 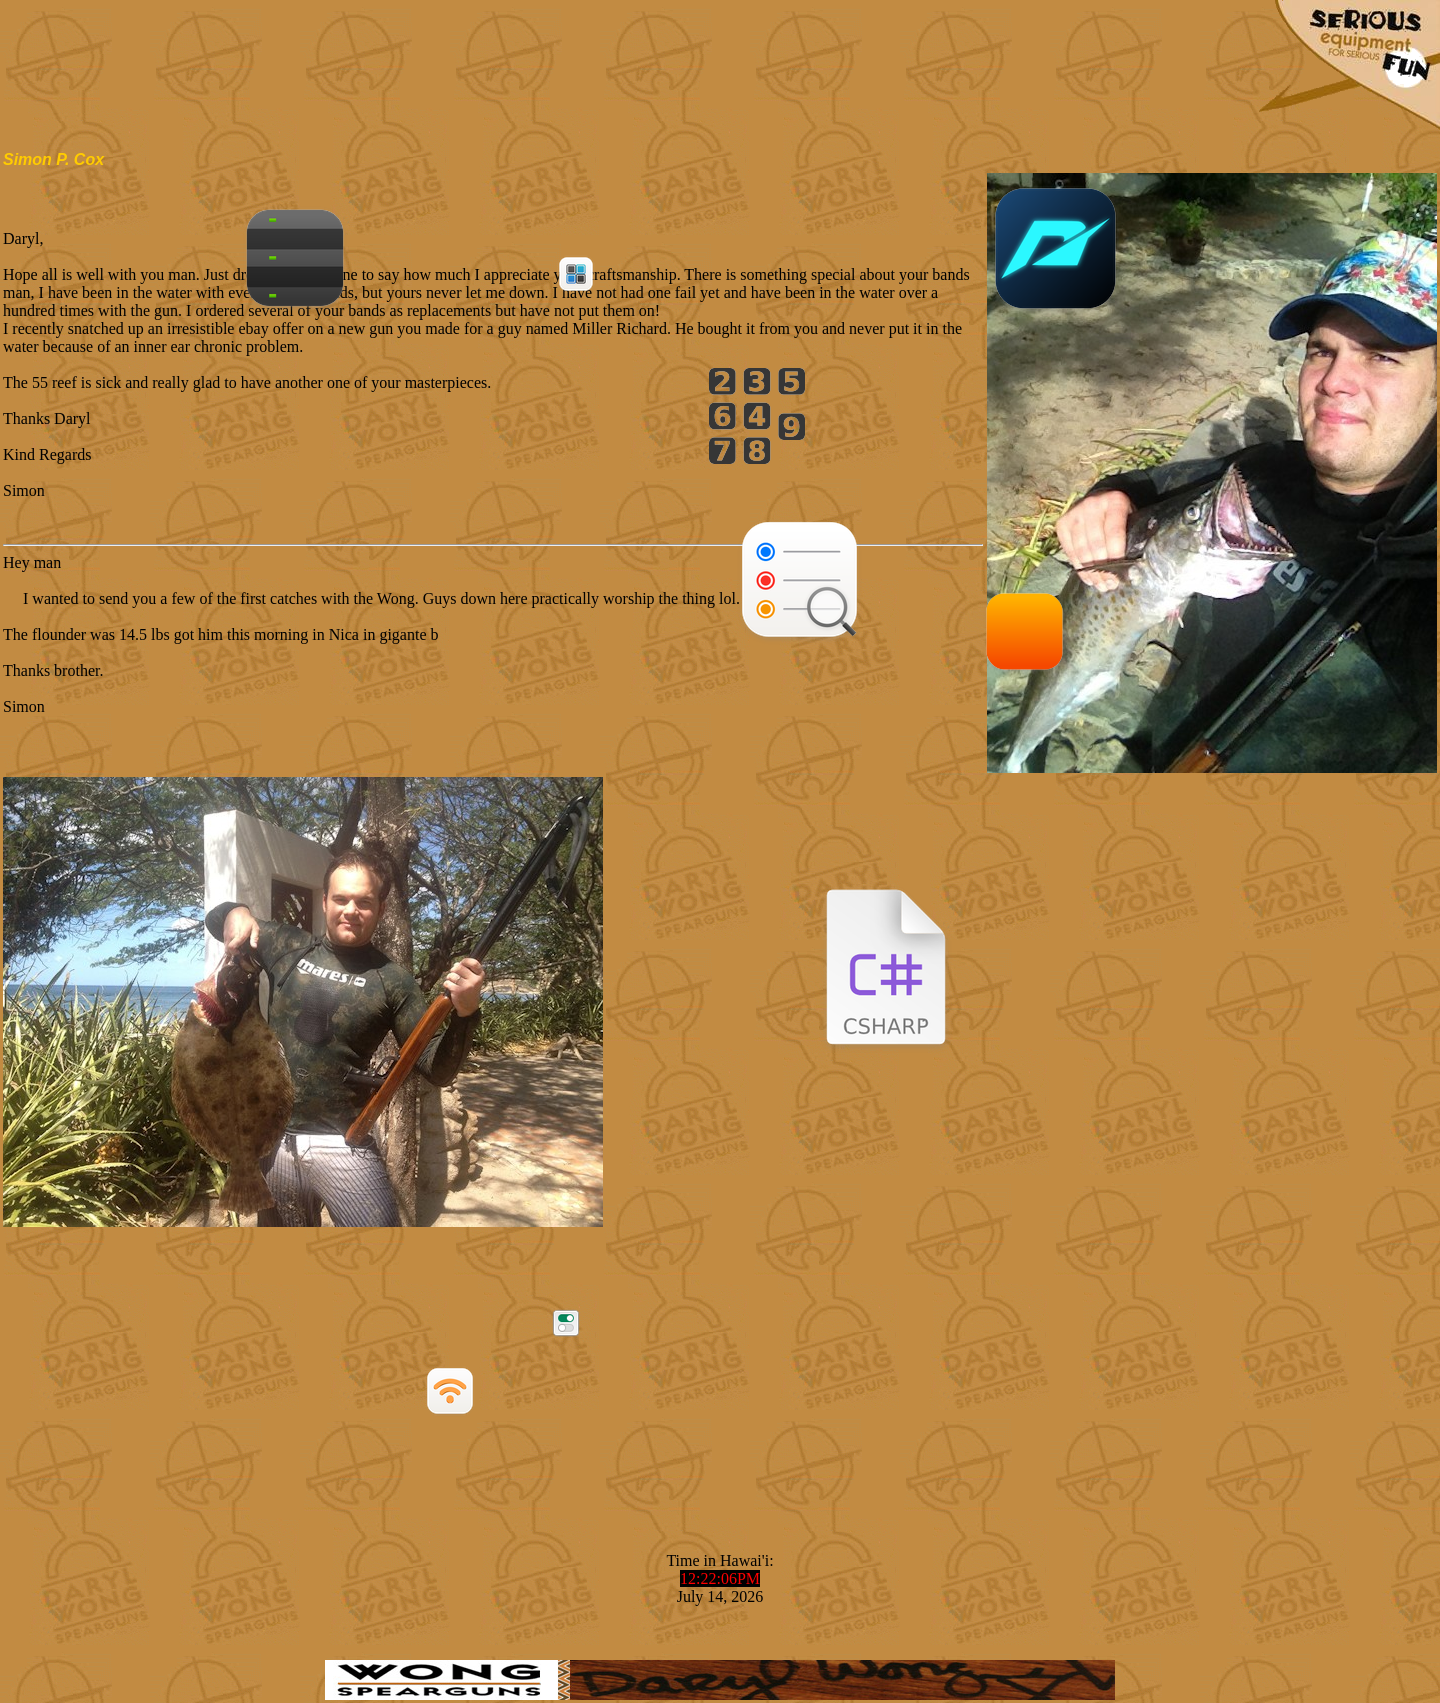 What do you see at coordinates (1055, 248) in the screenshot?
I see `launch need for speed carbon game` at bounding box center [1055, 248].